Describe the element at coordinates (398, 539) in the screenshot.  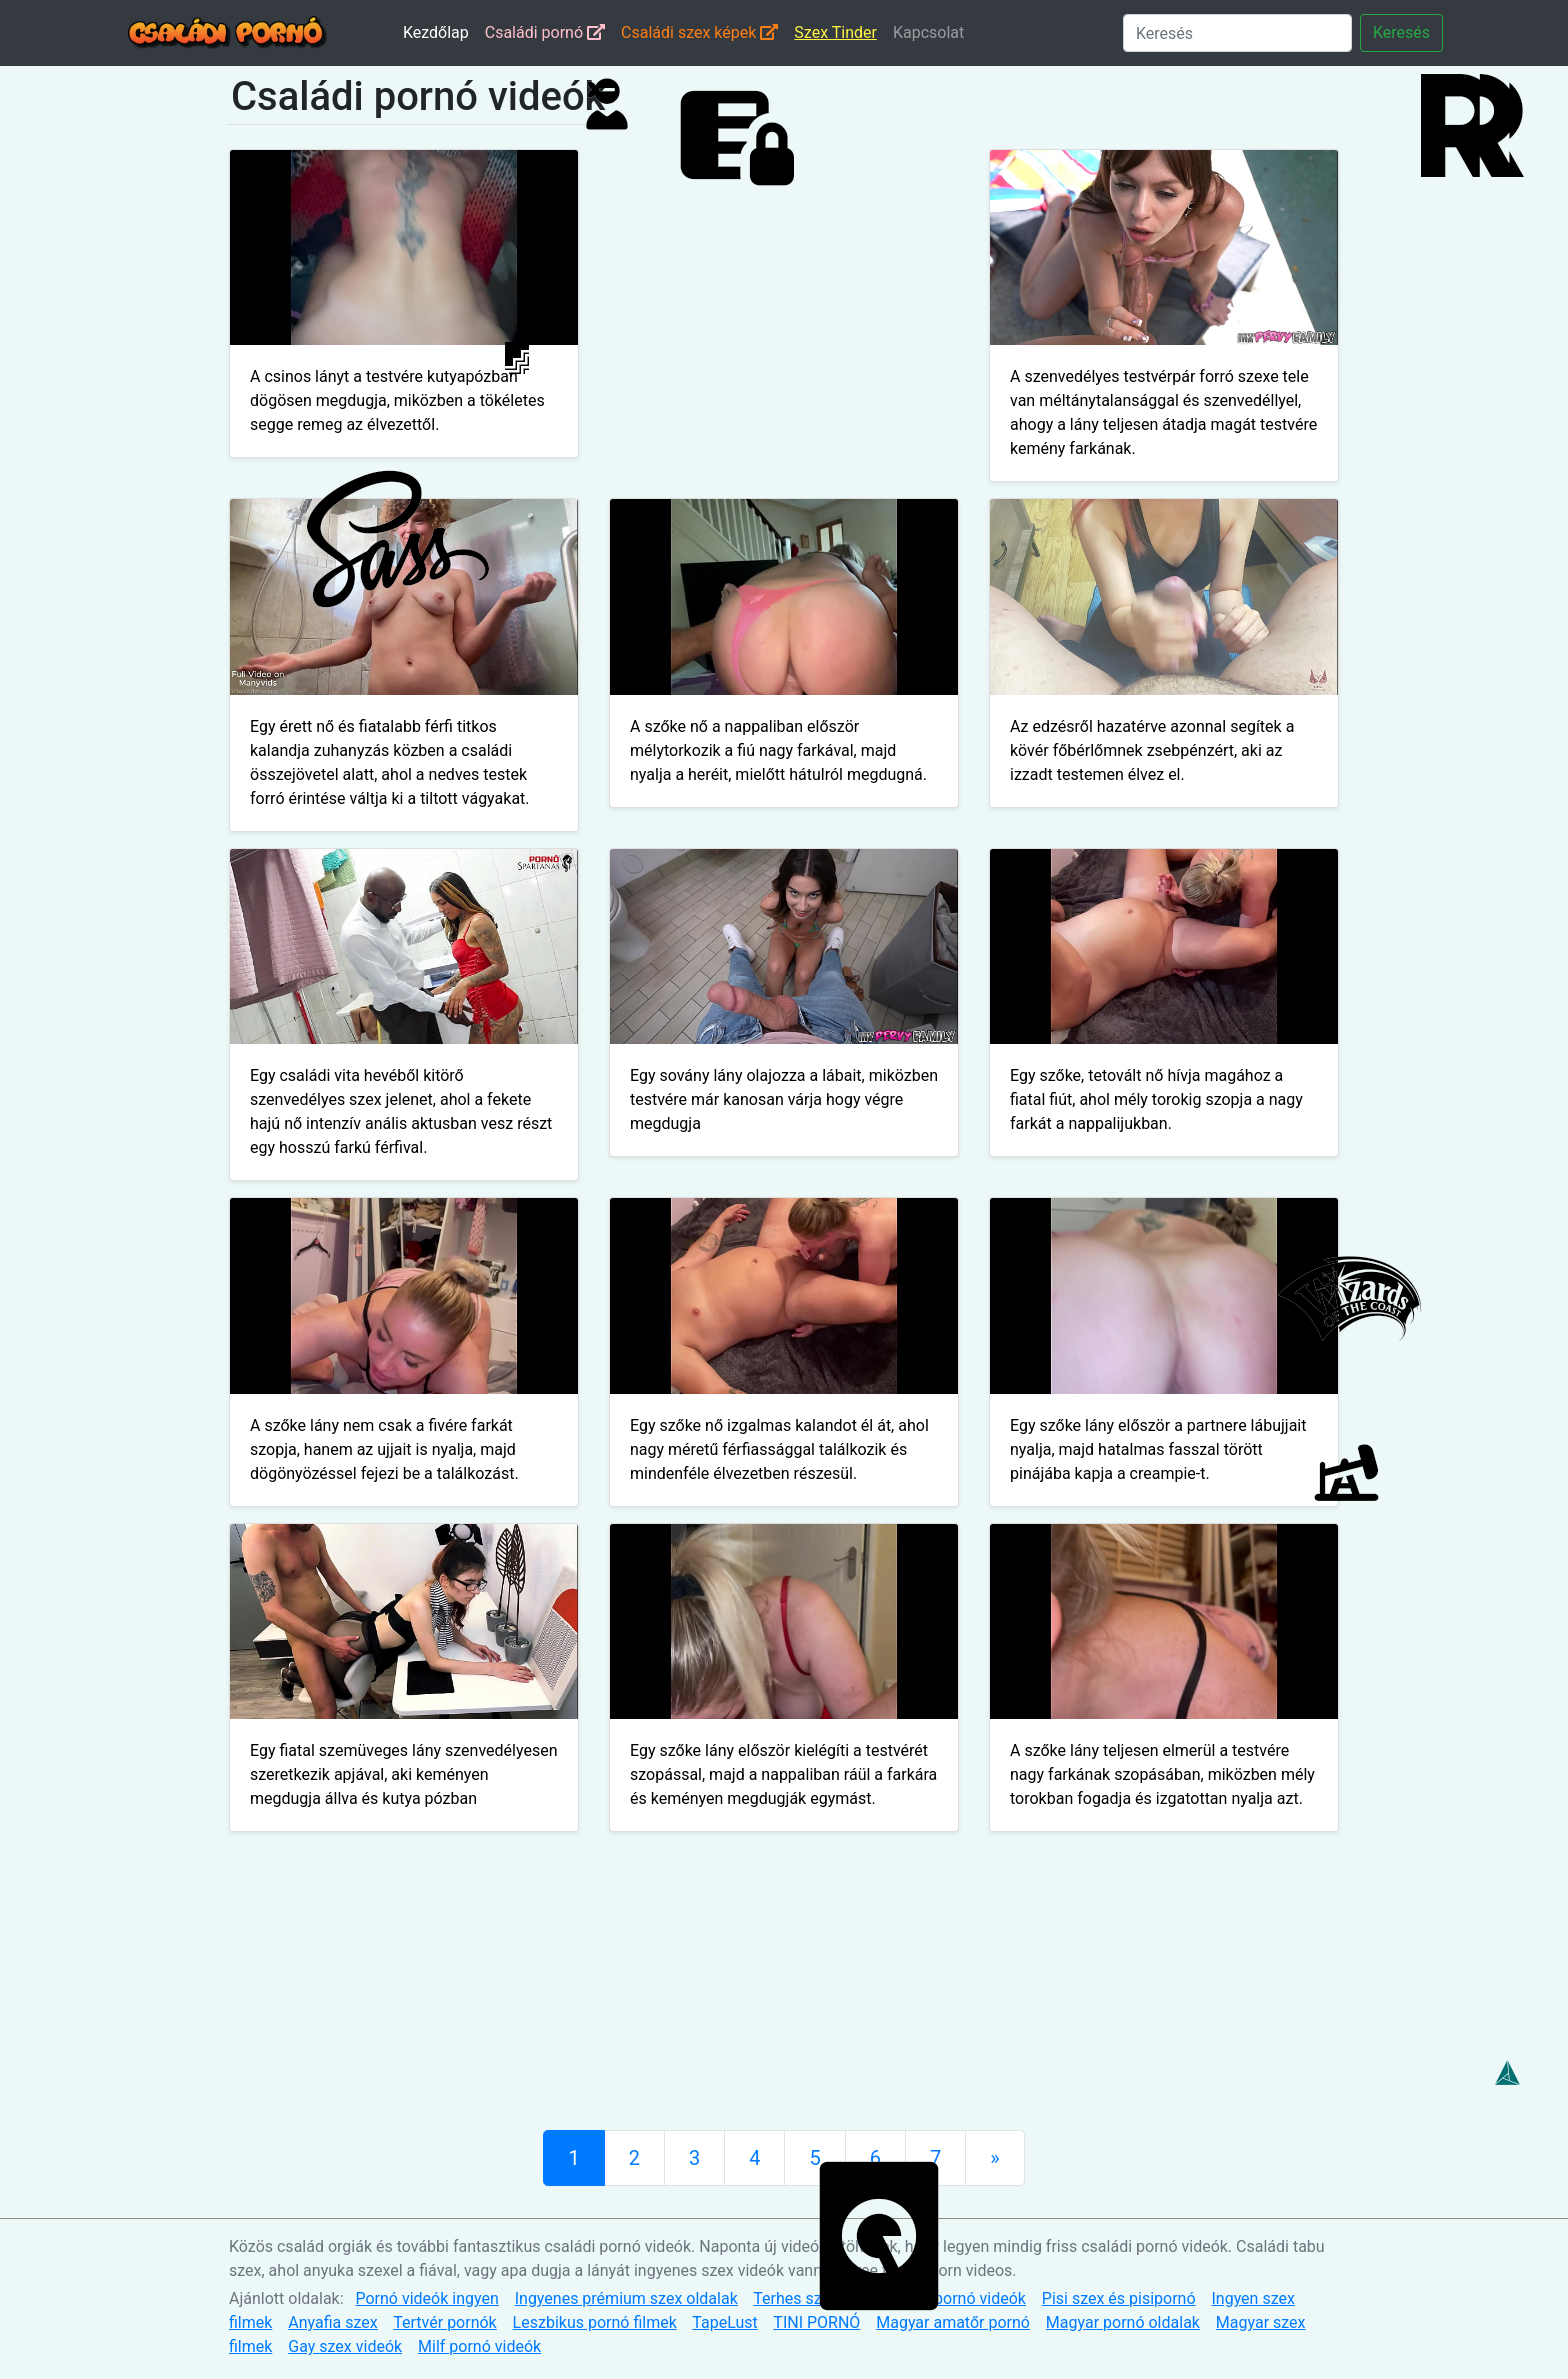
I see `Sass CSS preprocessor logo` at that location.